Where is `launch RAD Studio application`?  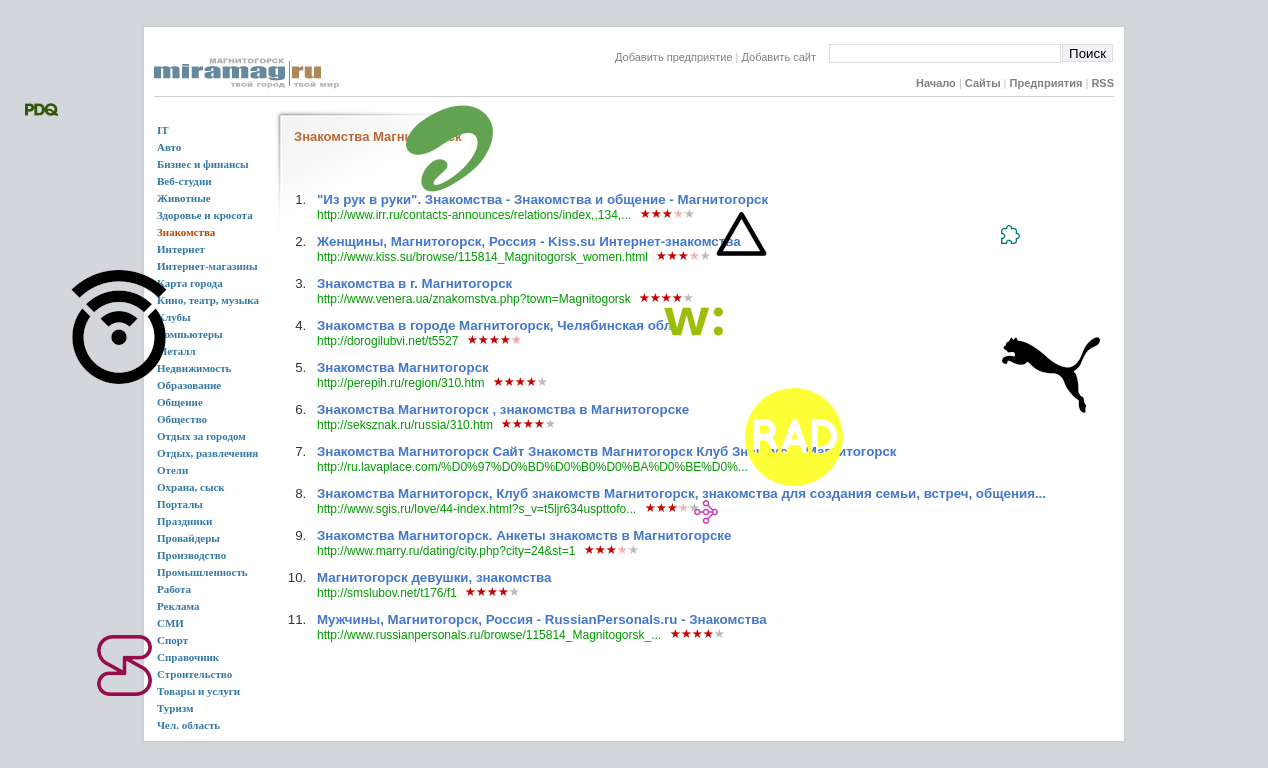 launch RAD Studio application is located at coordinates (794, 437).